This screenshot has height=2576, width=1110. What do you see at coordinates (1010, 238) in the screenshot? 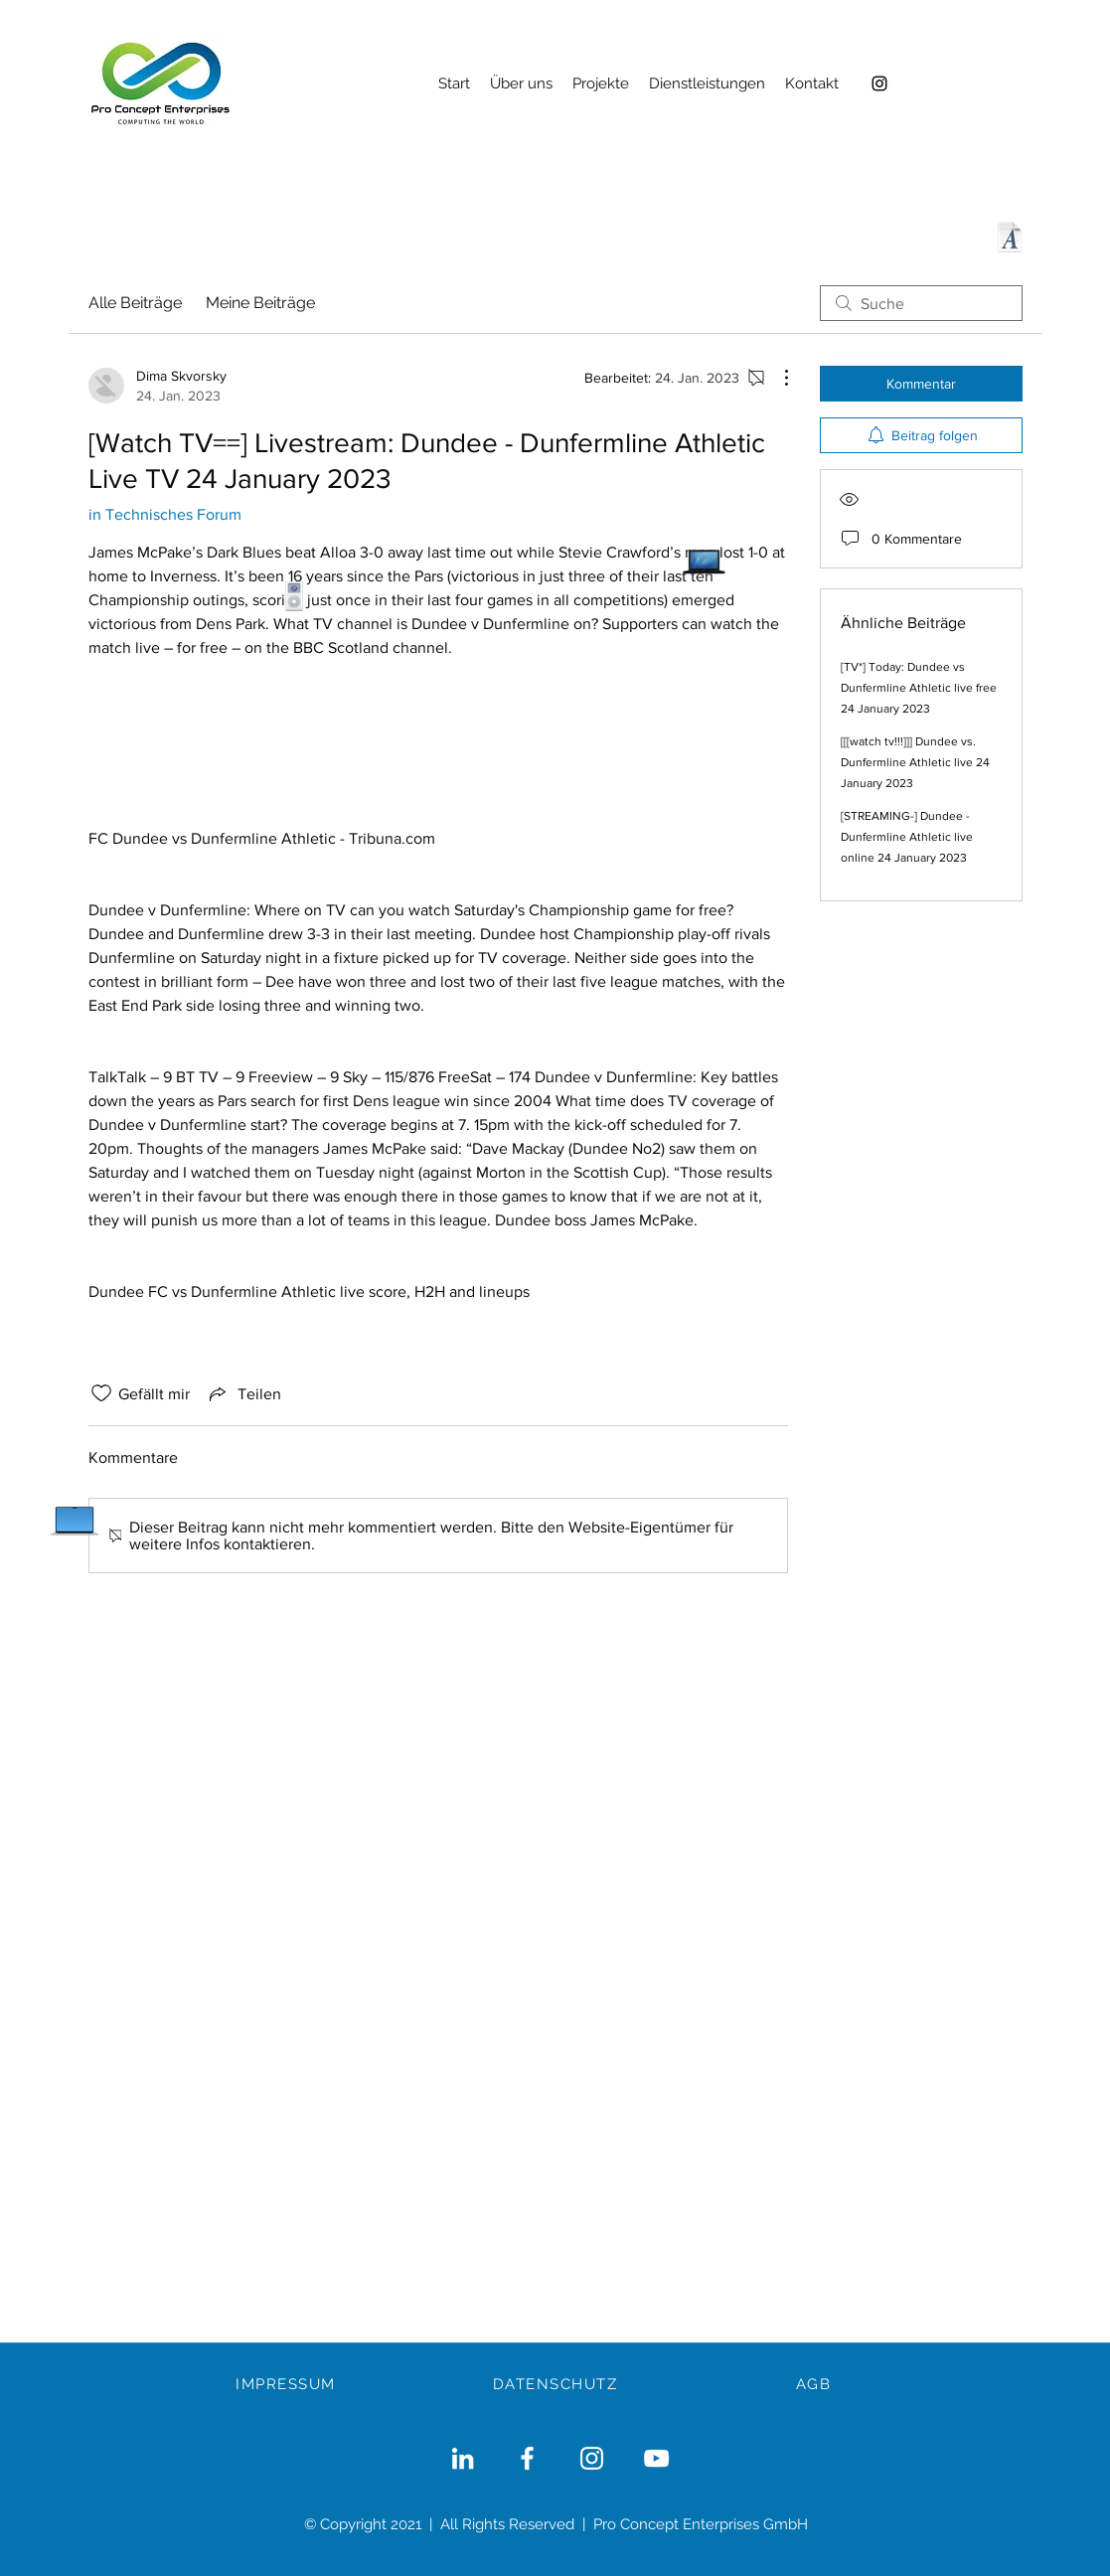
I see `access font settings or typography options` at bounding box center [1010, 238].